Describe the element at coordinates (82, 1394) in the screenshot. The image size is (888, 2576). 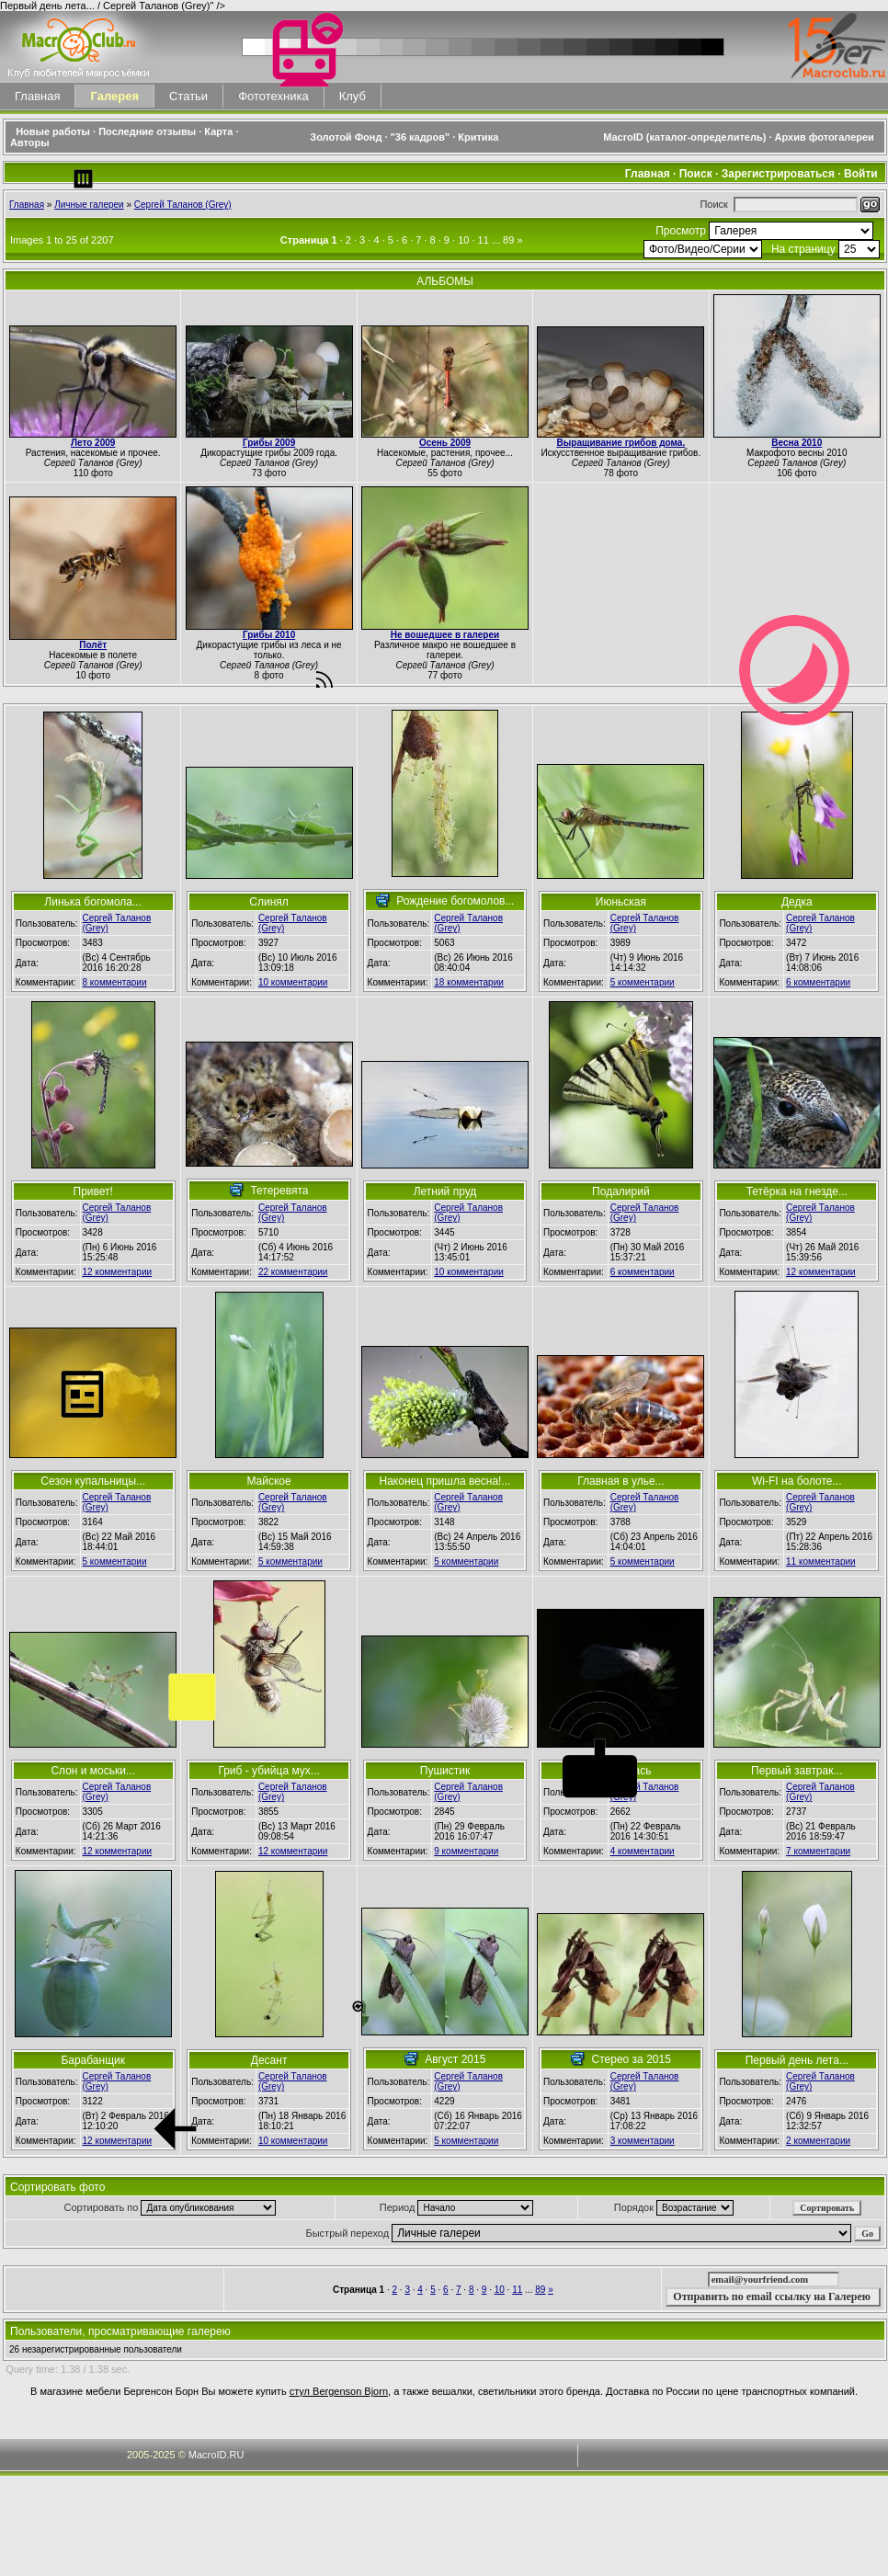
I see `open pages document` at that location.